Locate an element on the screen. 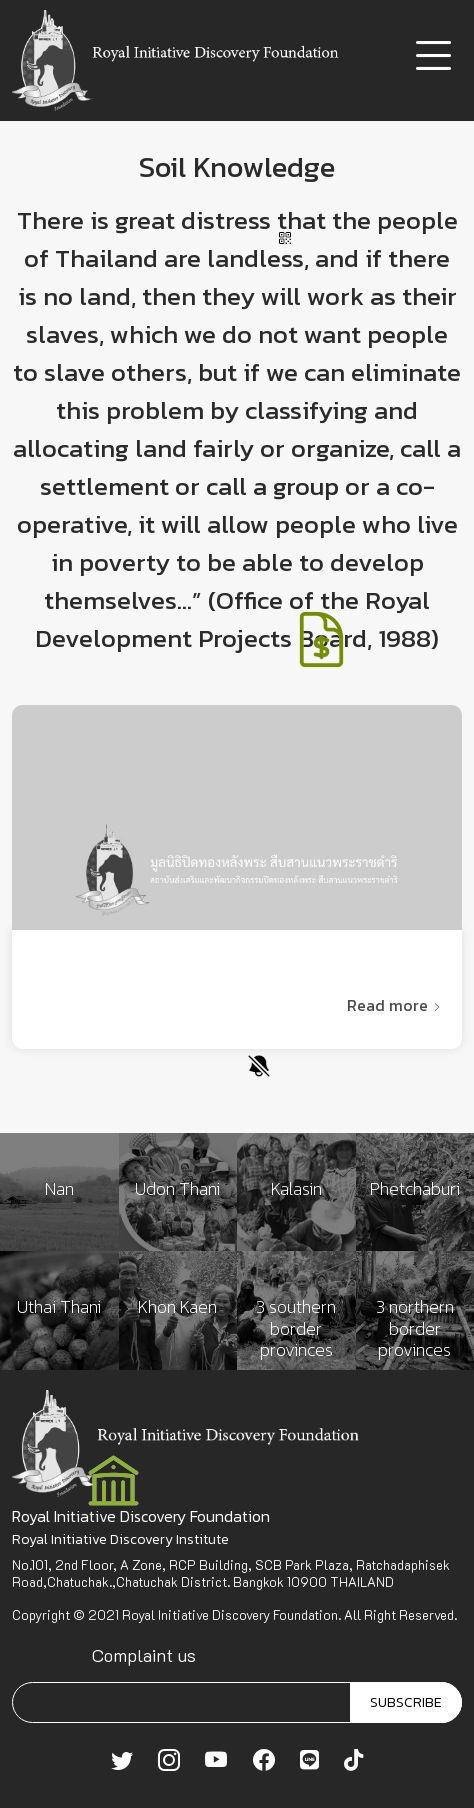 This screenshot has width=474, height=1808. mute notifications is located at coordinates (259, 1066).